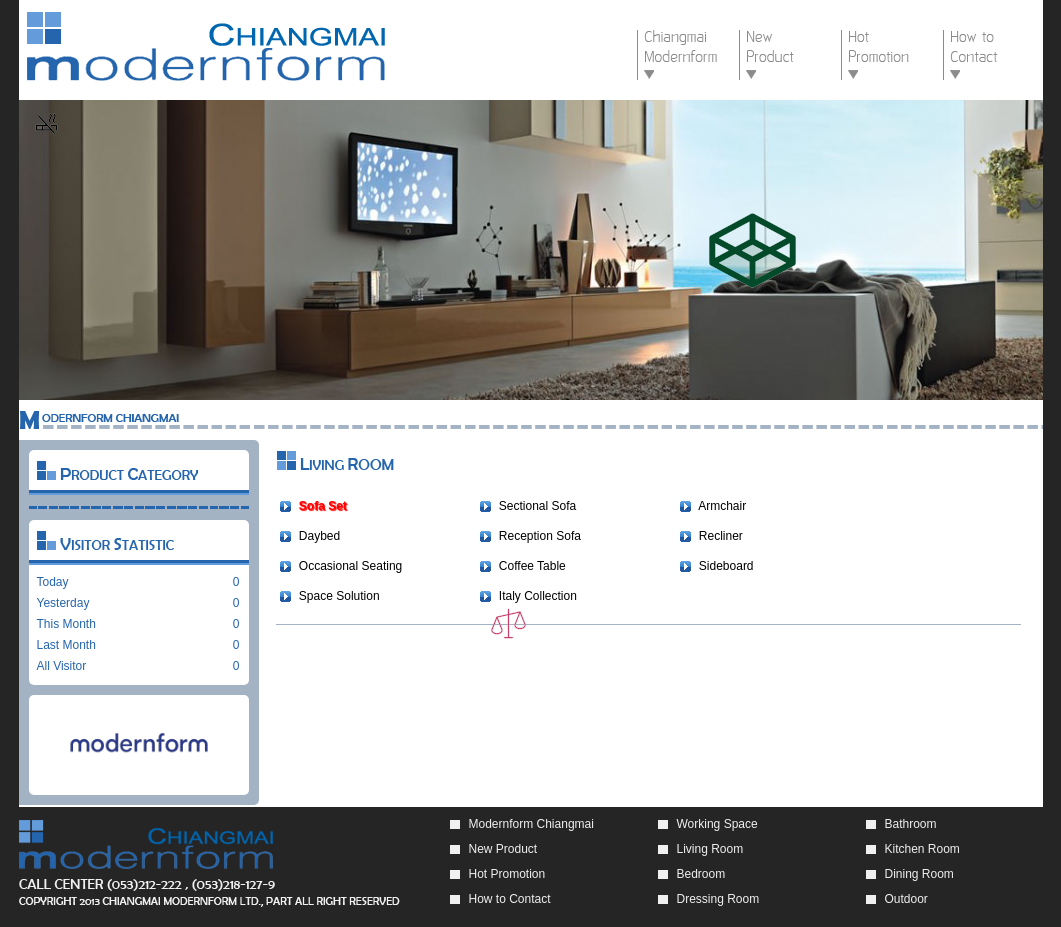 Image resolution: width=1061 pixels, height=927 pixels. Describe the element at coordinates (508, 623) in the screenshot. I see `compare items or options` at that location.